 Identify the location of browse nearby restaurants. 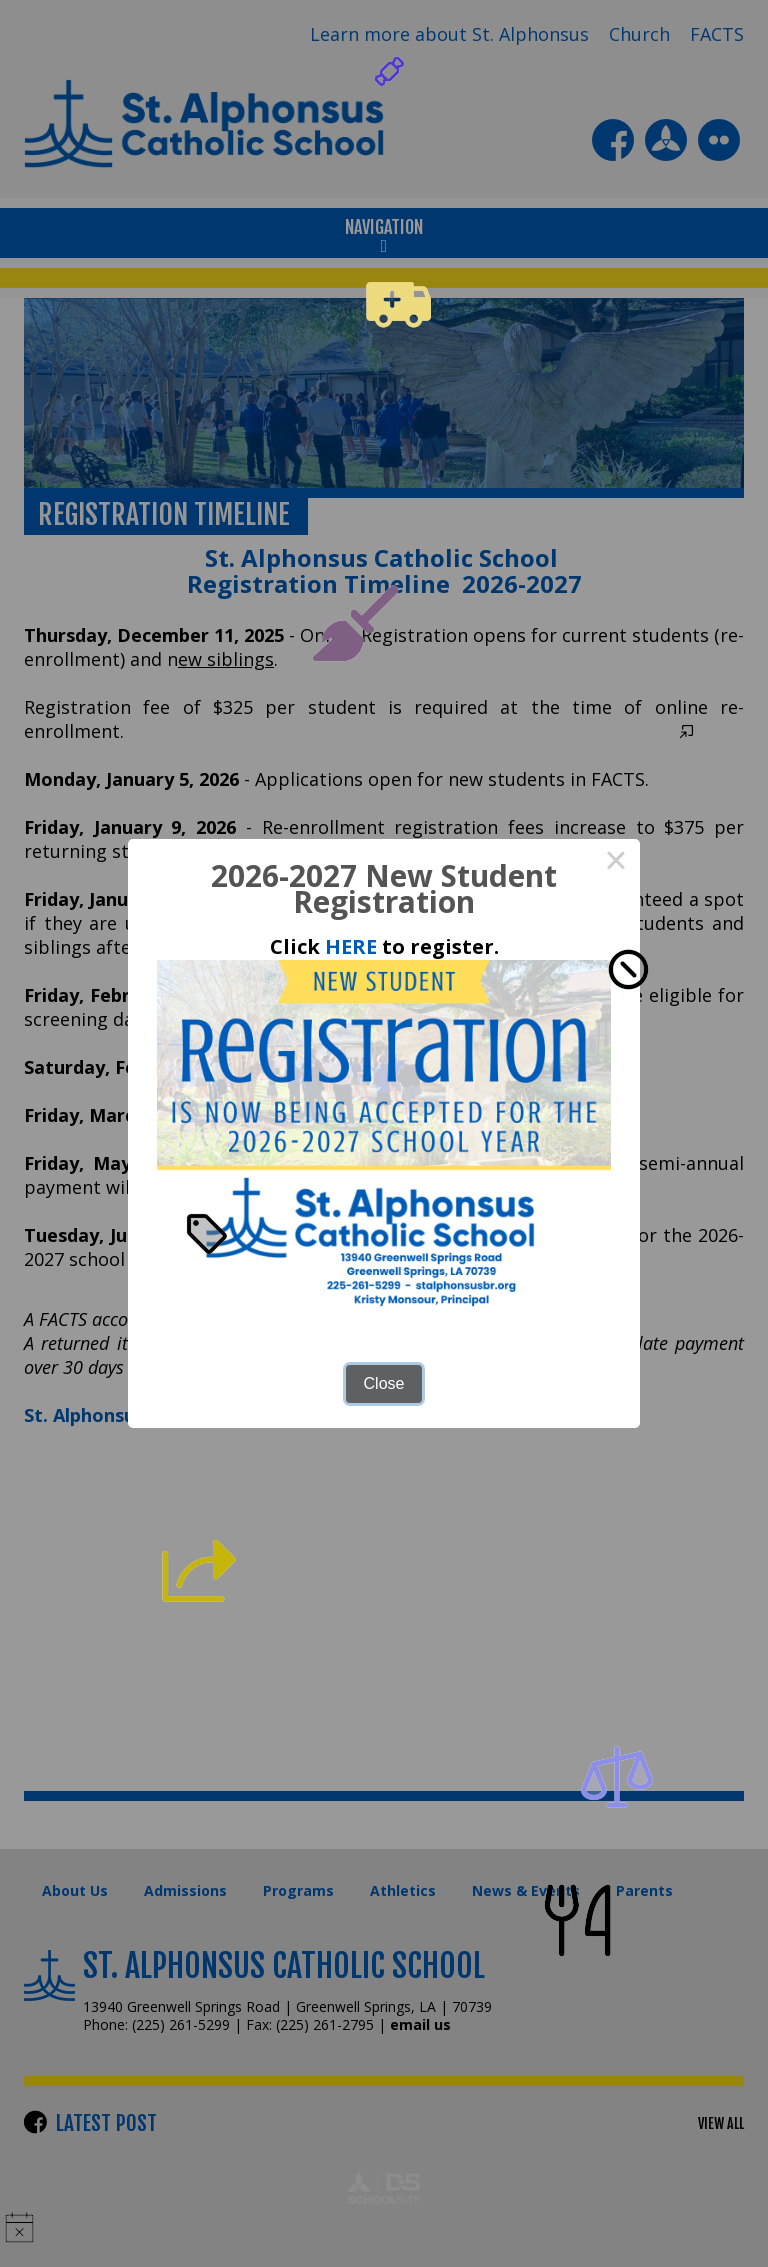
(579, 1919).